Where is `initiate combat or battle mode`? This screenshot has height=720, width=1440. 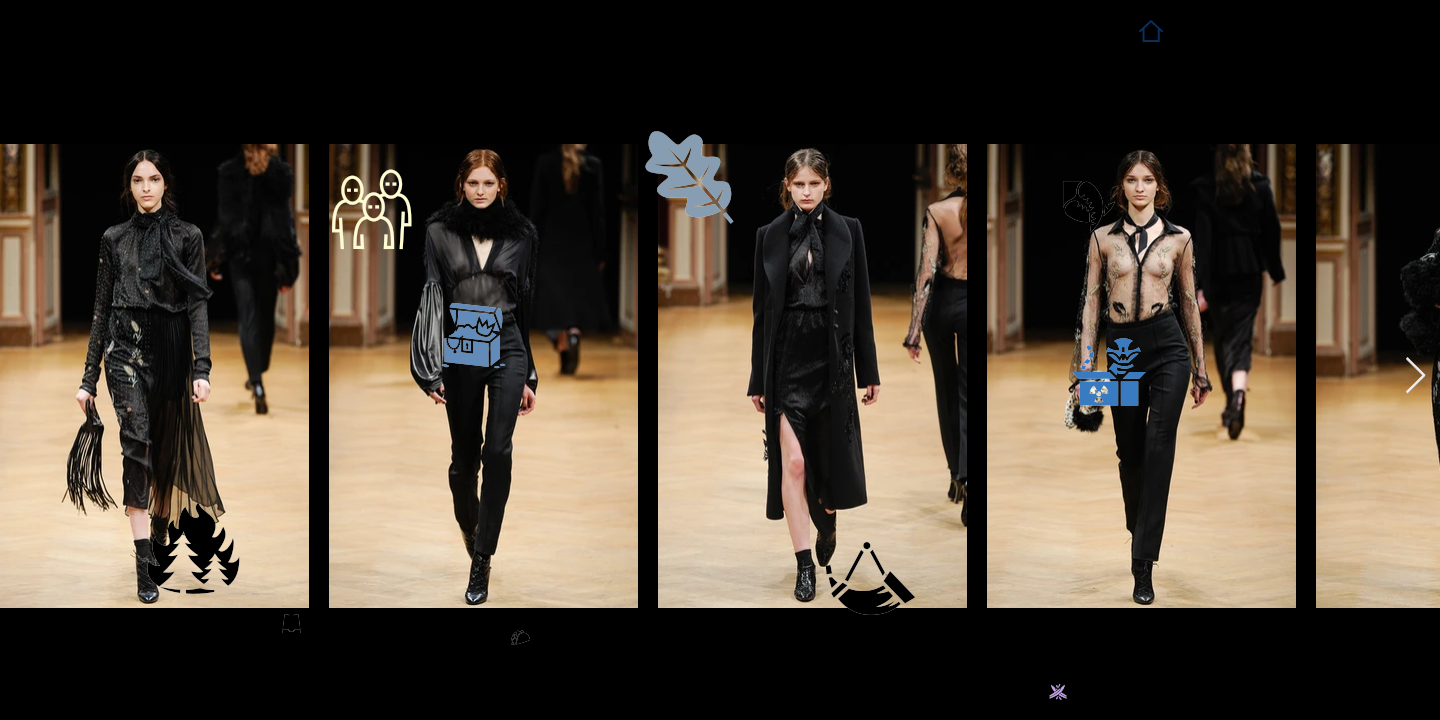 initiate combat or battle mode is located at coordinates (1058, 692).